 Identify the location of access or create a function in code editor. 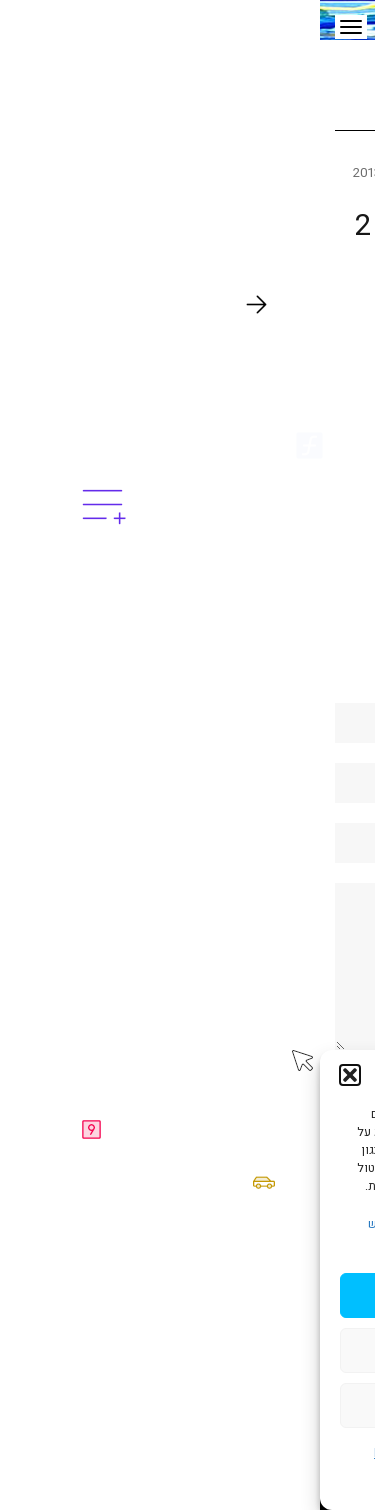
(309, 445).